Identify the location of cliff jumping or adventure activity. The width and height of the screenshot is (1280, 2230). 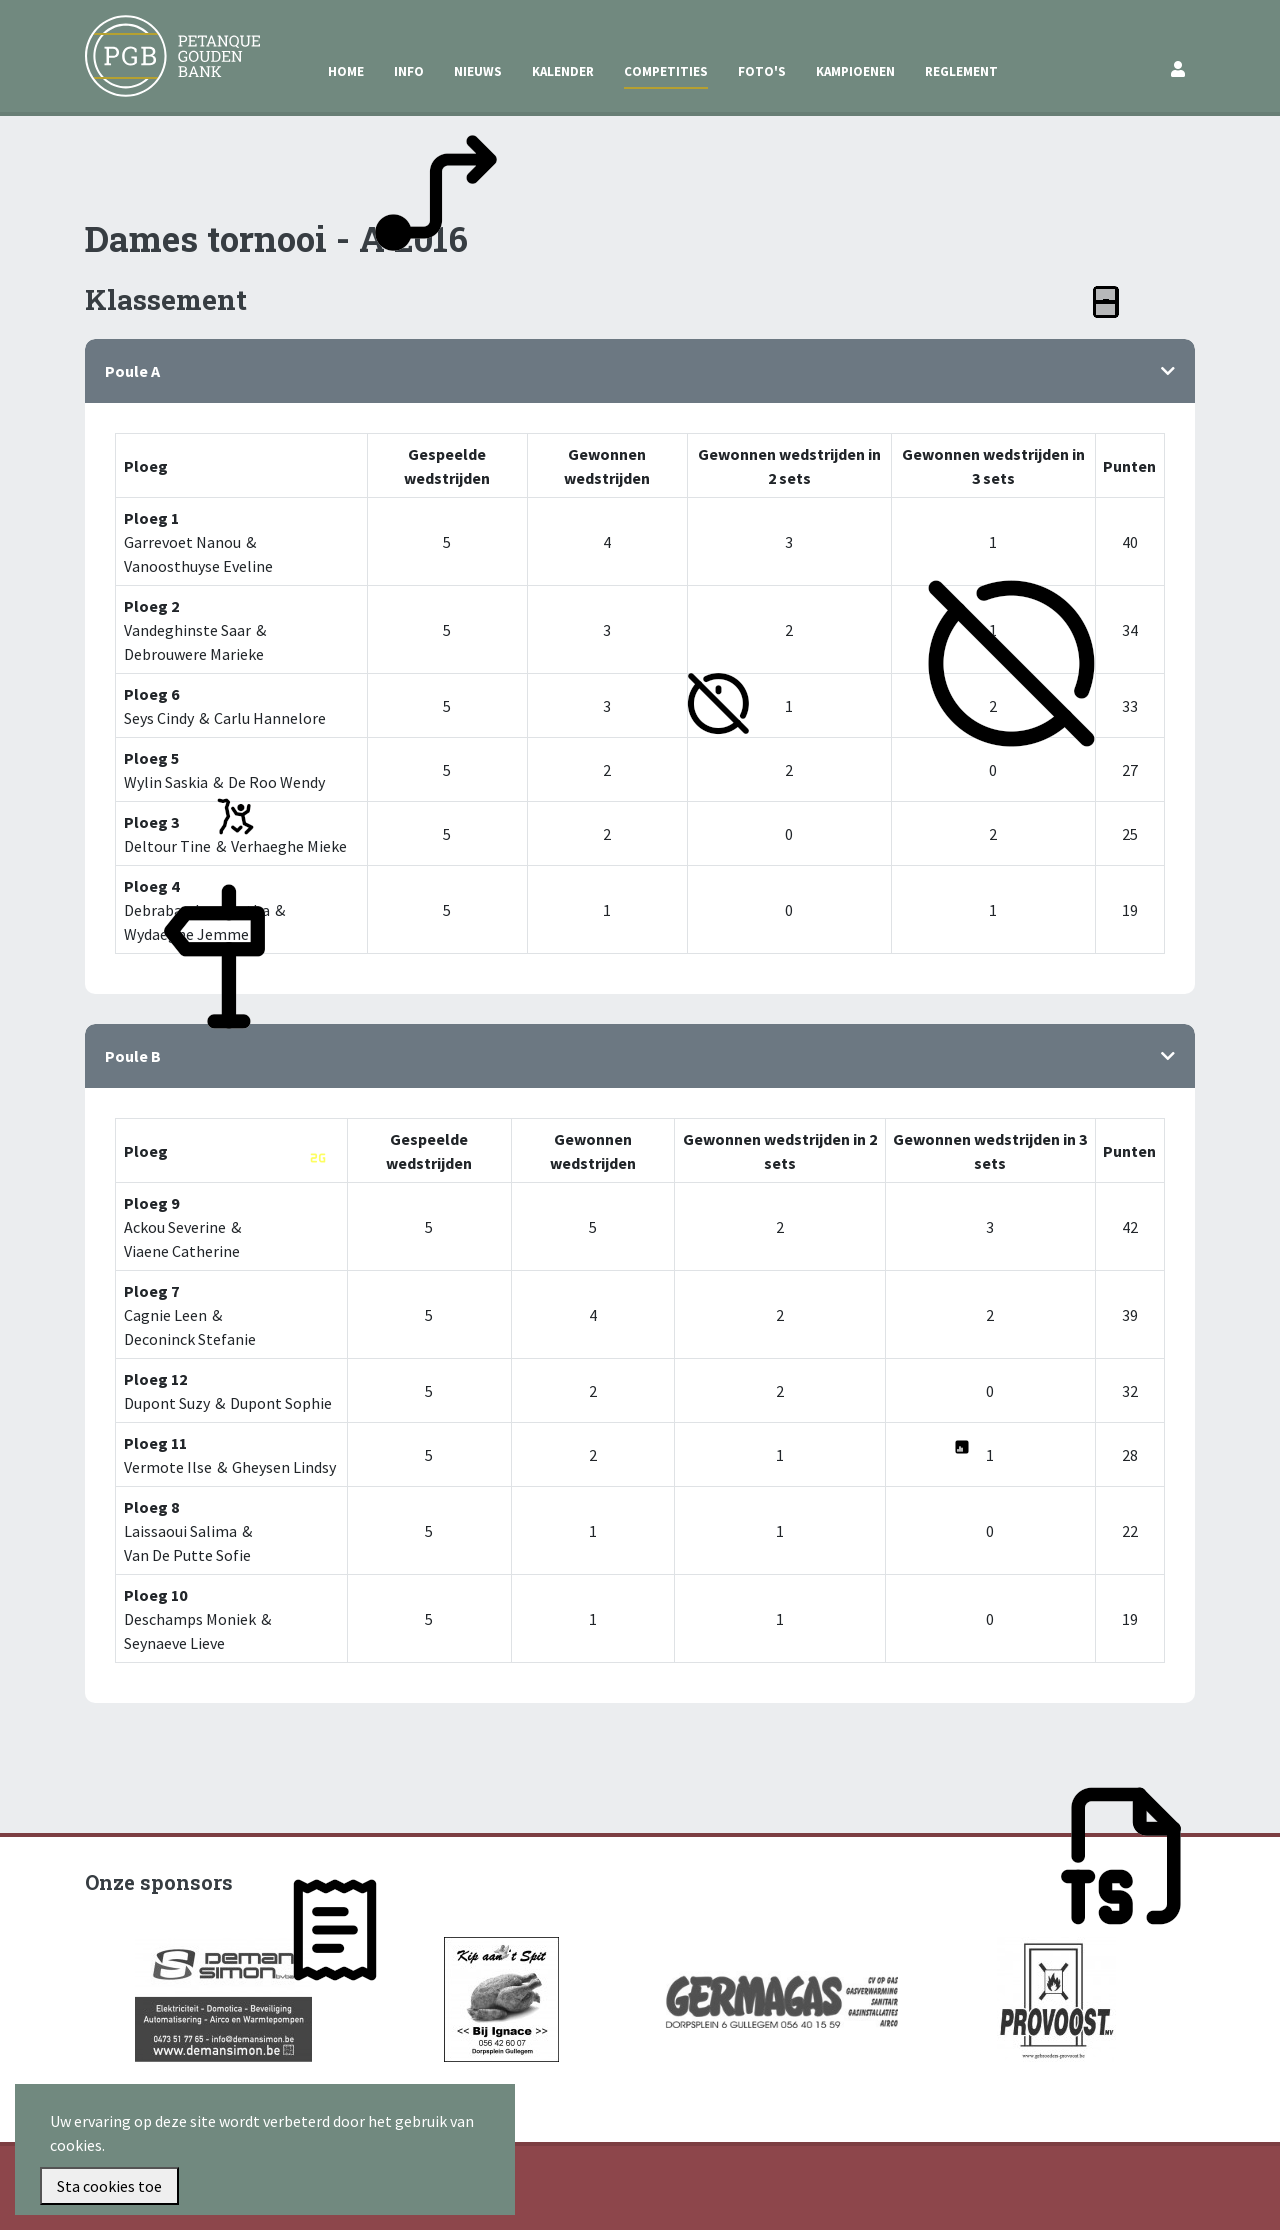
(235, 816).